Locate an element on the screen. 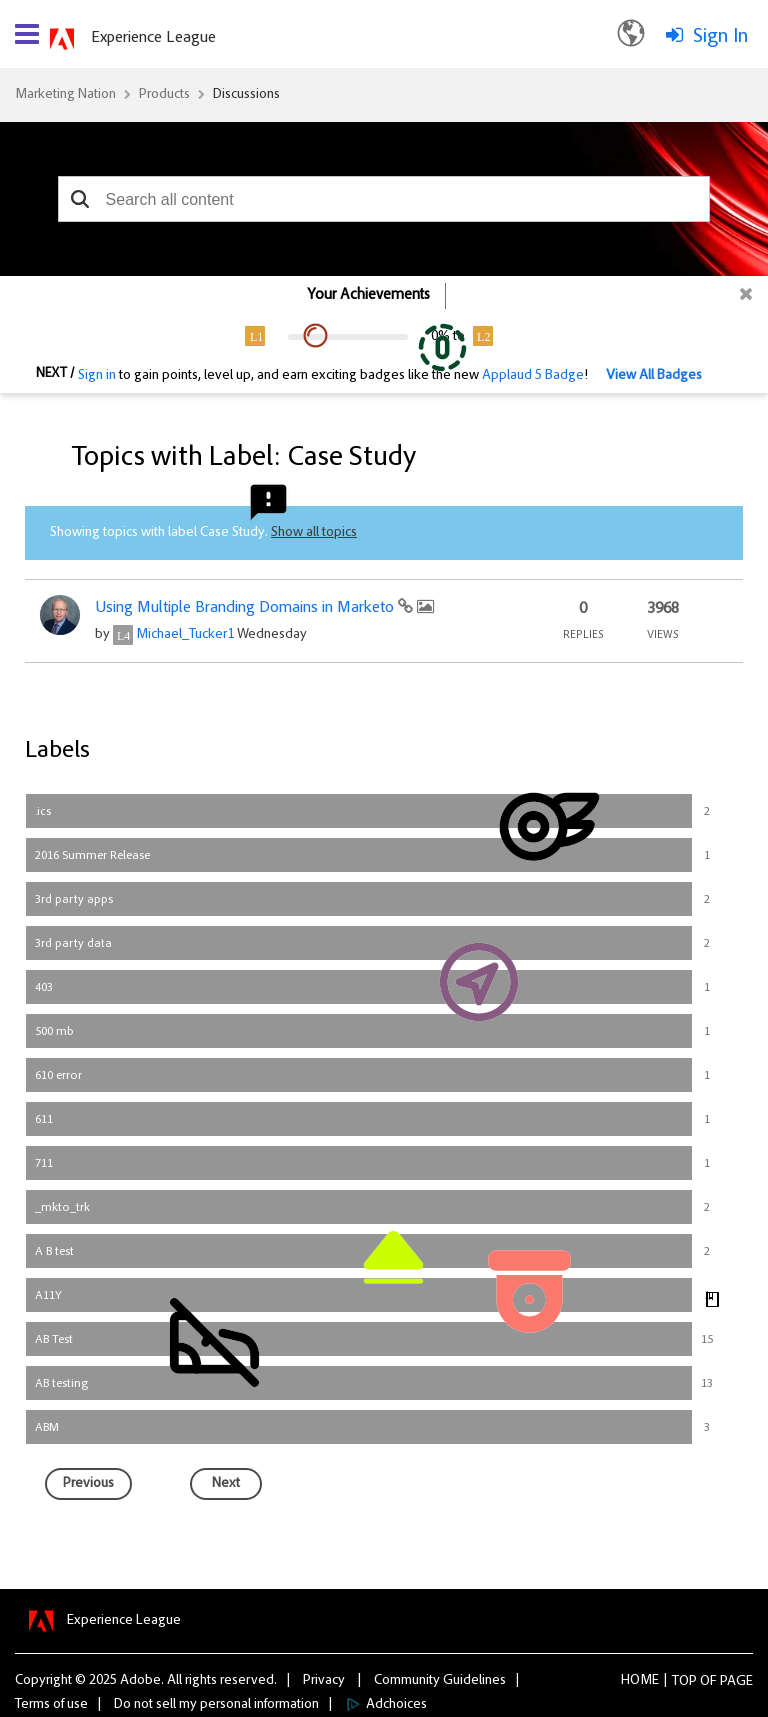  open your library or reading list is located at coordinates (712, 1299).